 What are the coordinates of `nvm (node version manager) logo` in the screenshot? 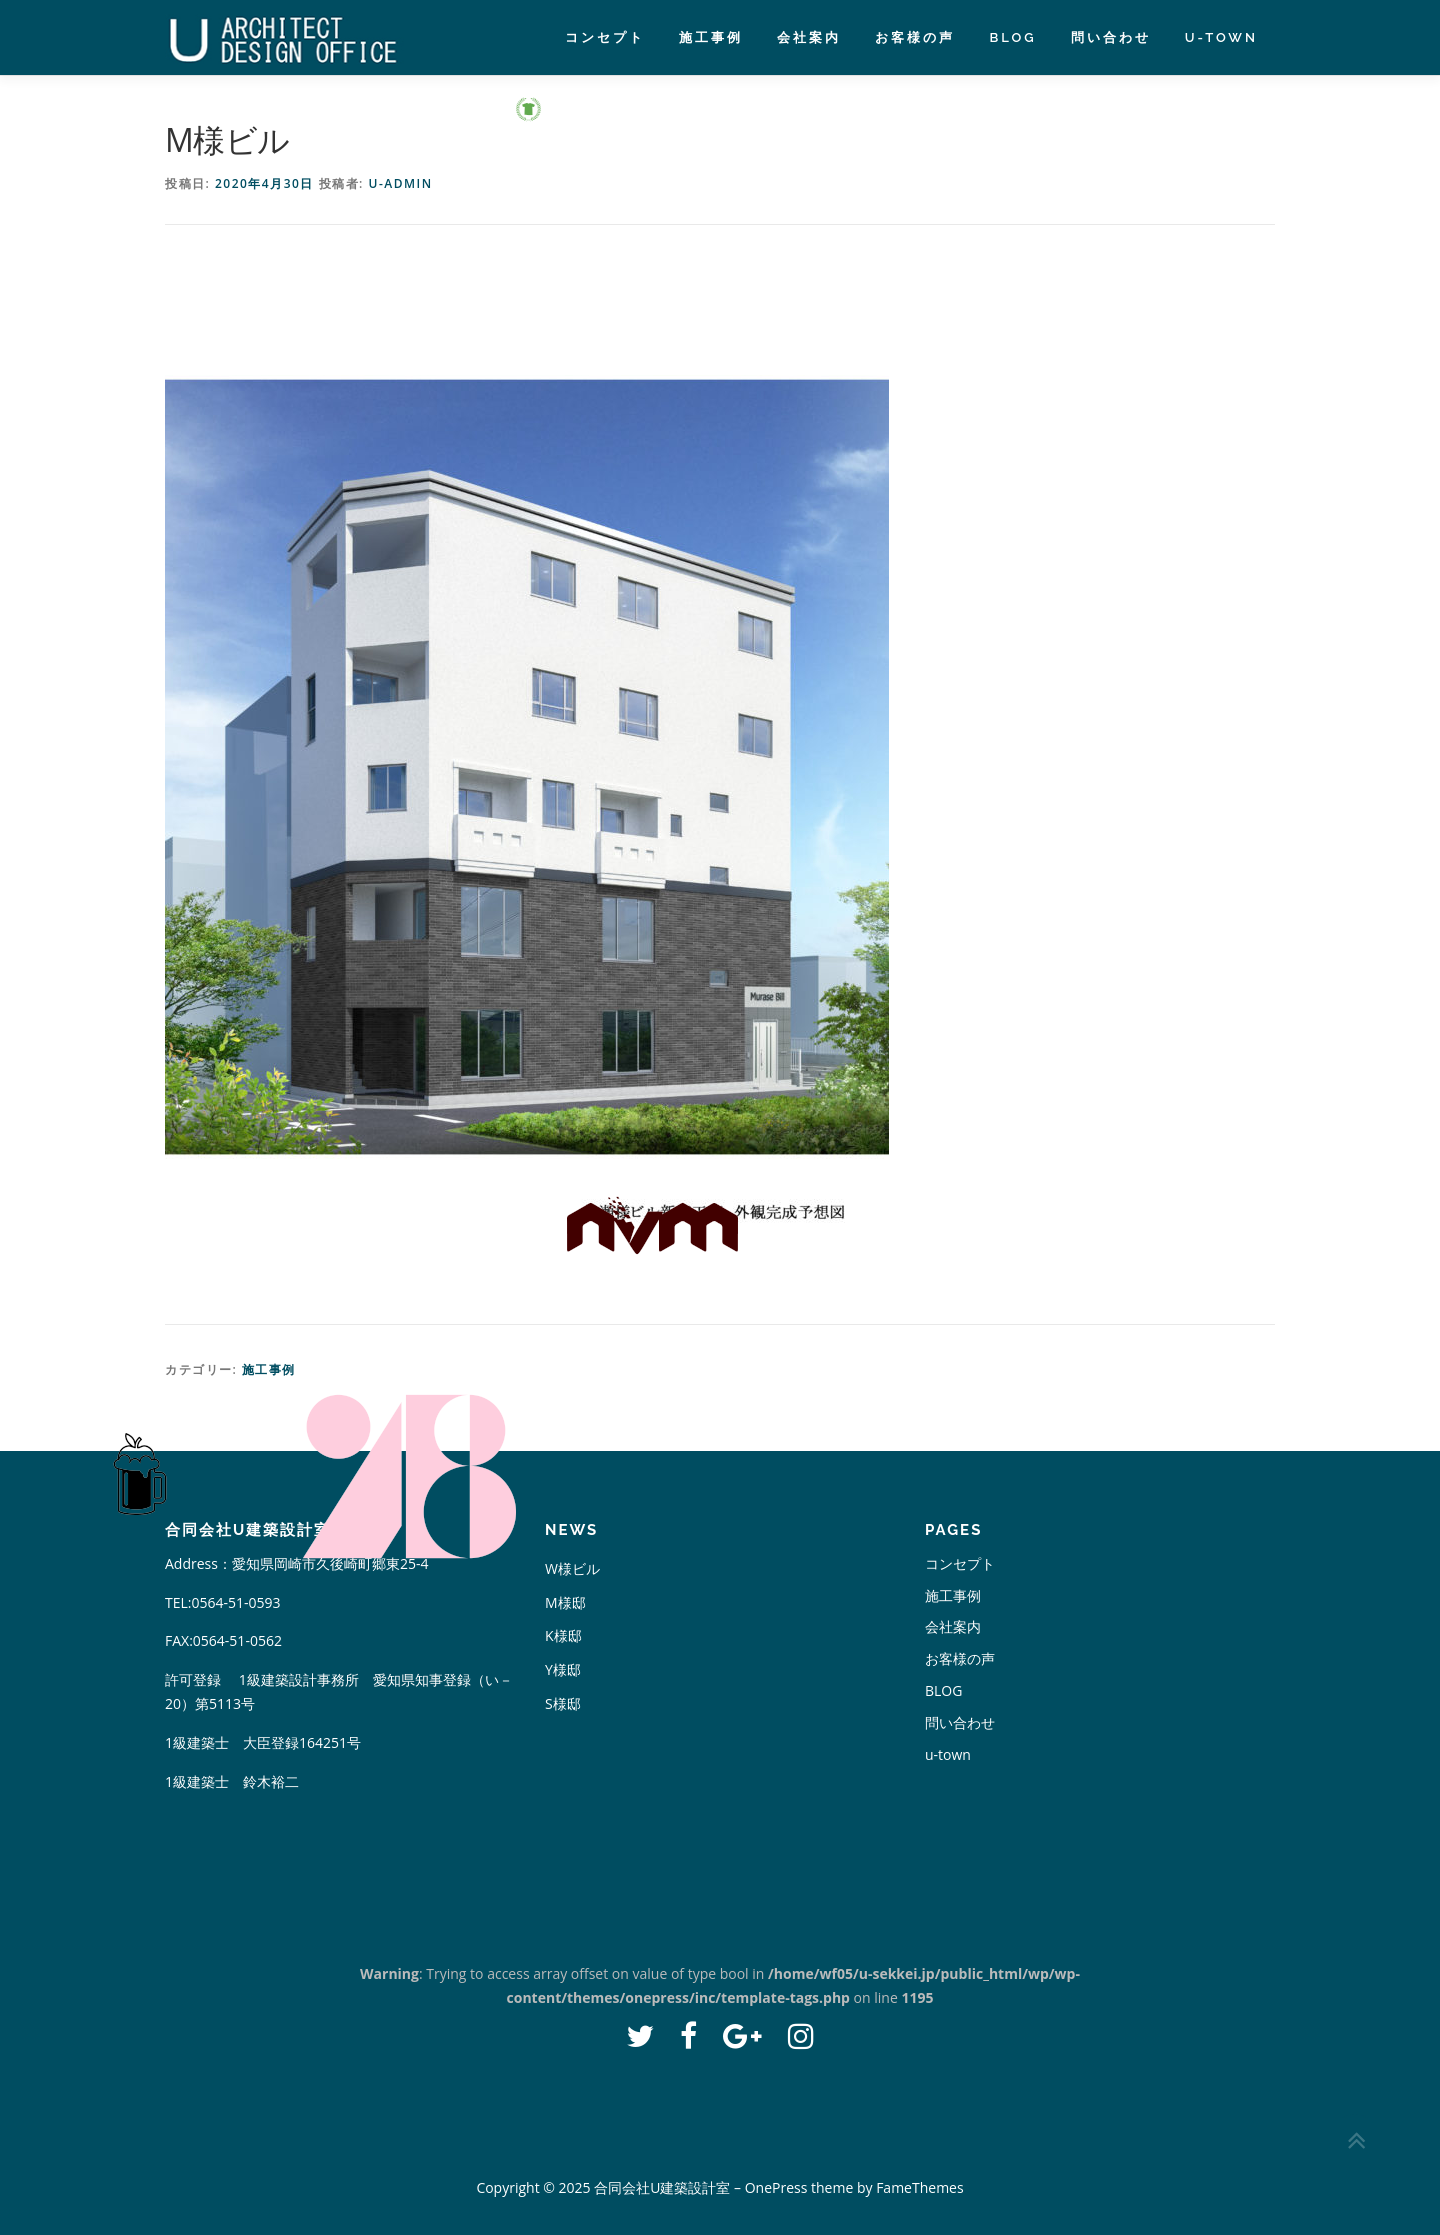 It's located at (652, 1225).